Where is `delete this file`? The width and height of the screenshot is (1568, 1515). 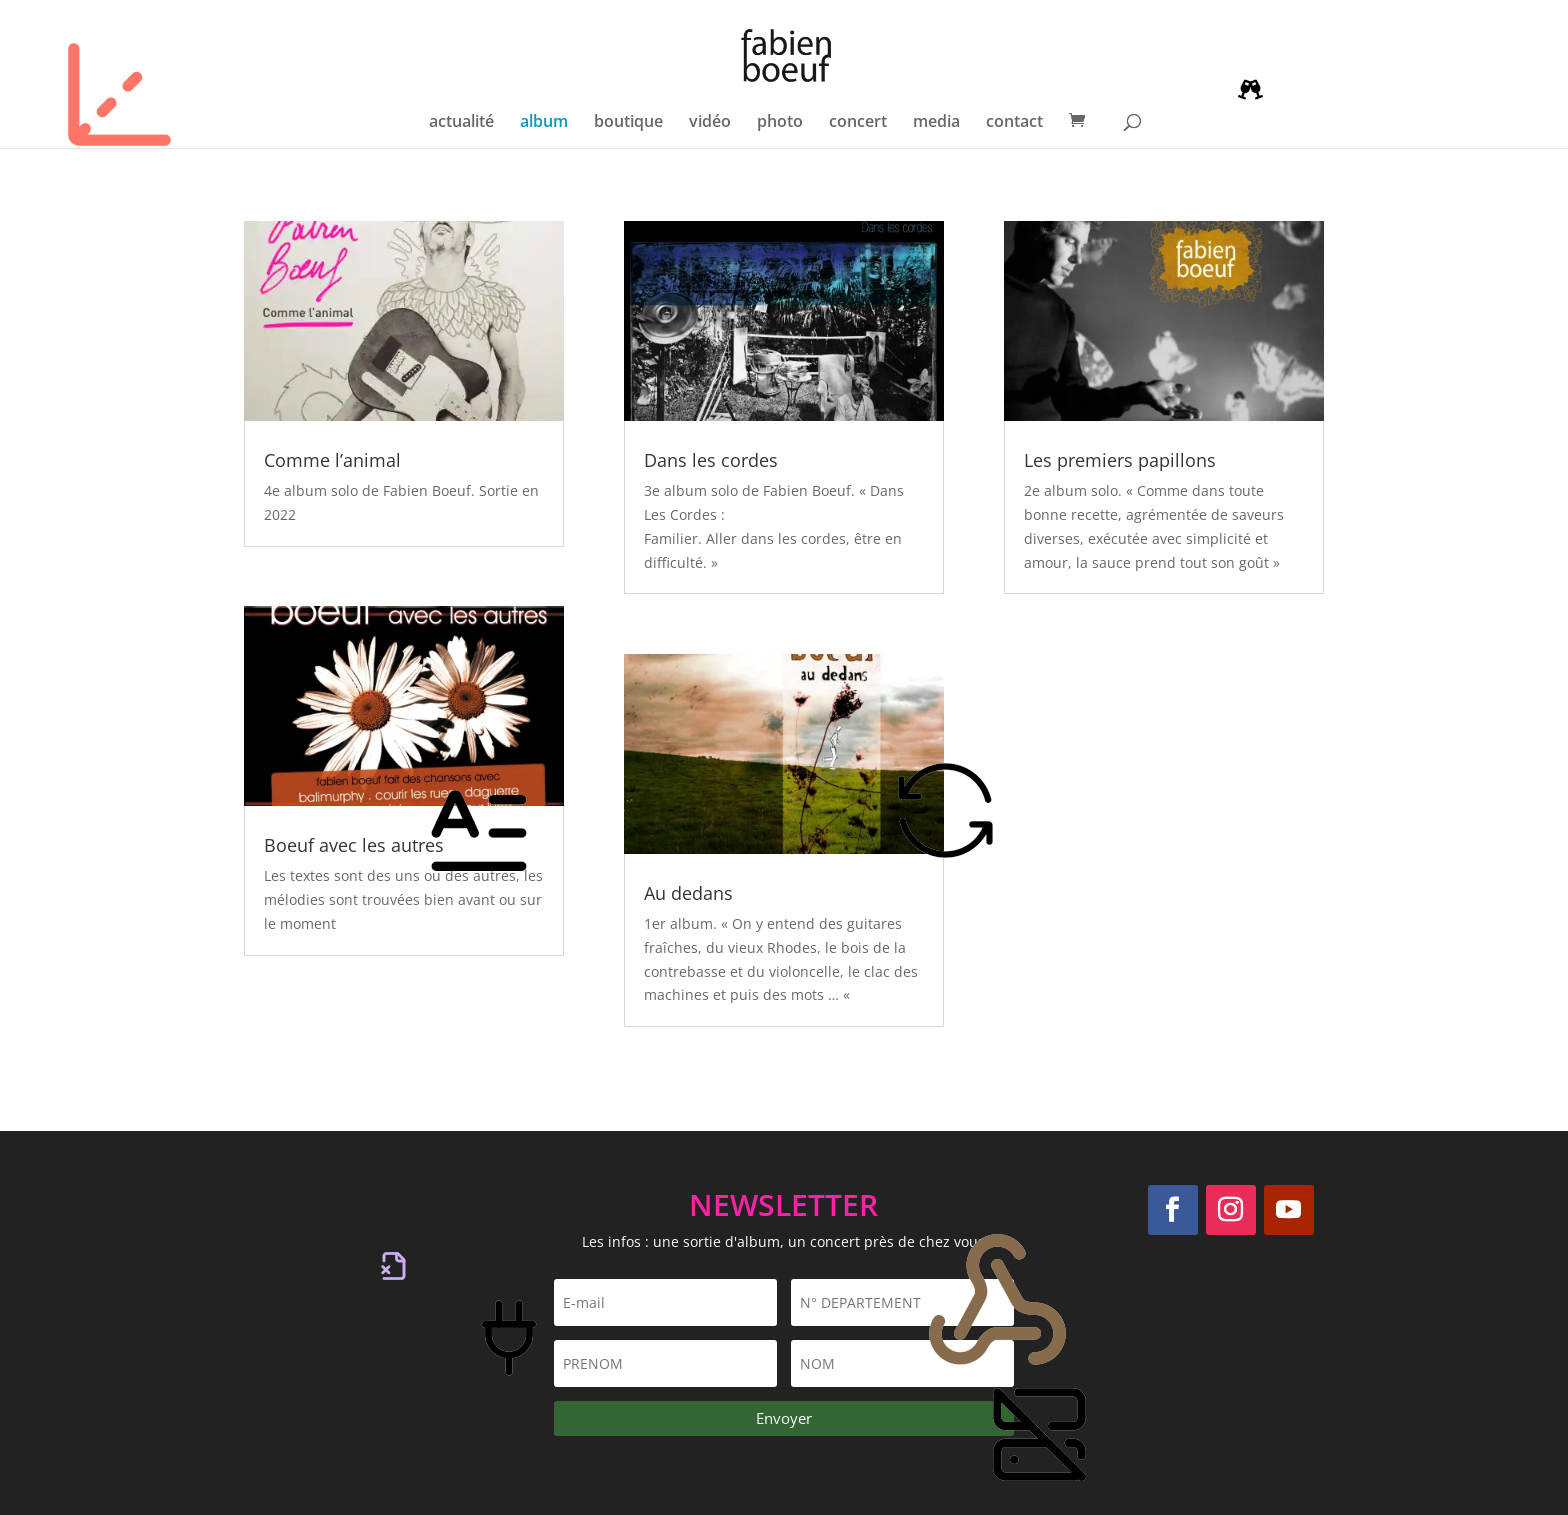 delete this file is located at coordinates (394, 1266).